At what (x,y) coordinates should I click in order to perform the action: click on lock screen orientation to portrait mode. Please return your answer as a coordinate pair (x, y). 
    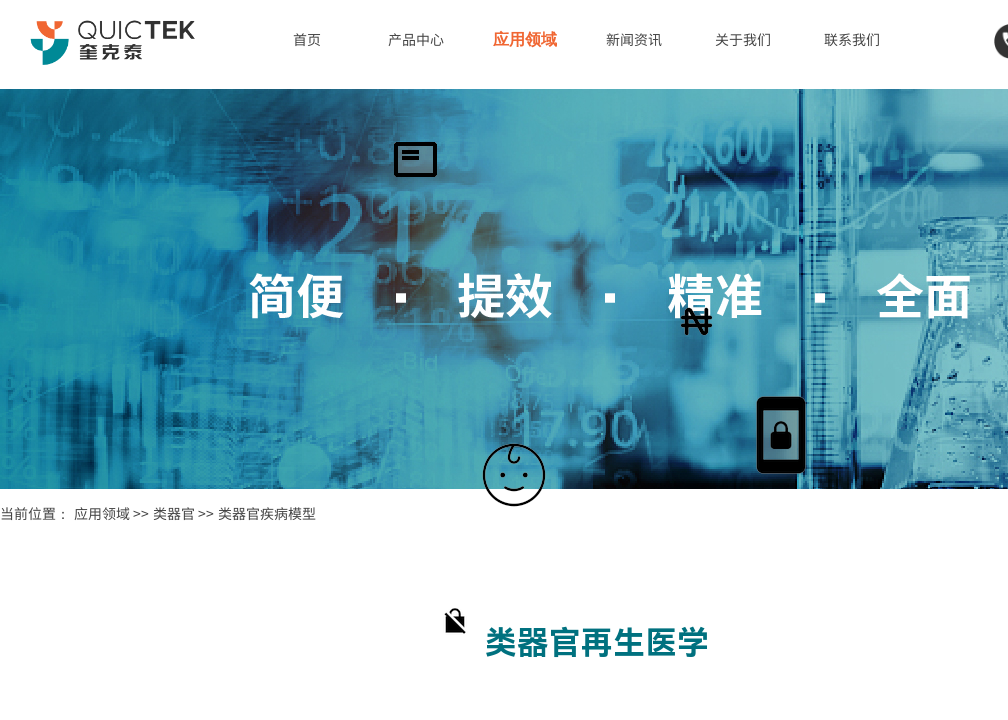
    Looking at the image, I should click on (781, 435).